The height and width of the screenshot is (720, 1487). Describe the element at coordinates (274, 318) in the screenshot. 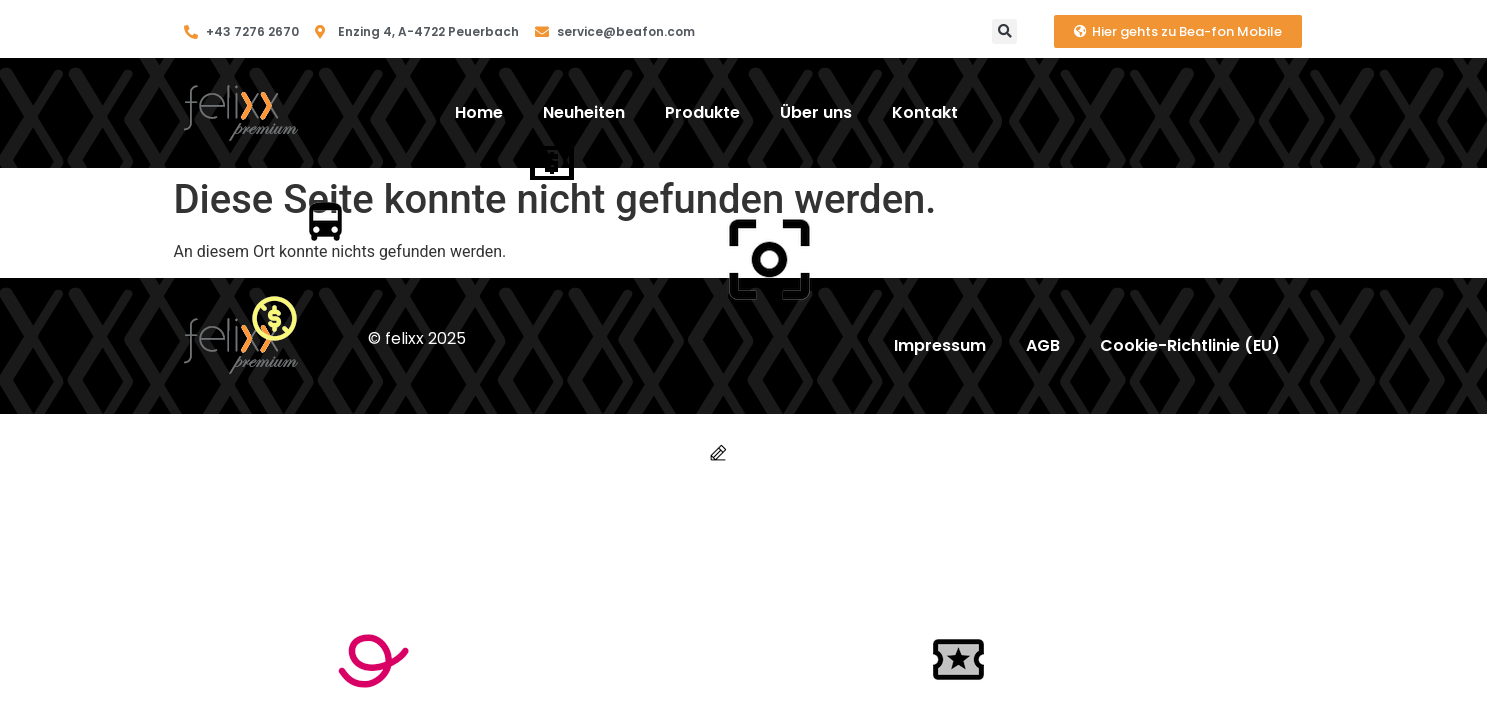

I see `indicates free or no-cost content` at that location.